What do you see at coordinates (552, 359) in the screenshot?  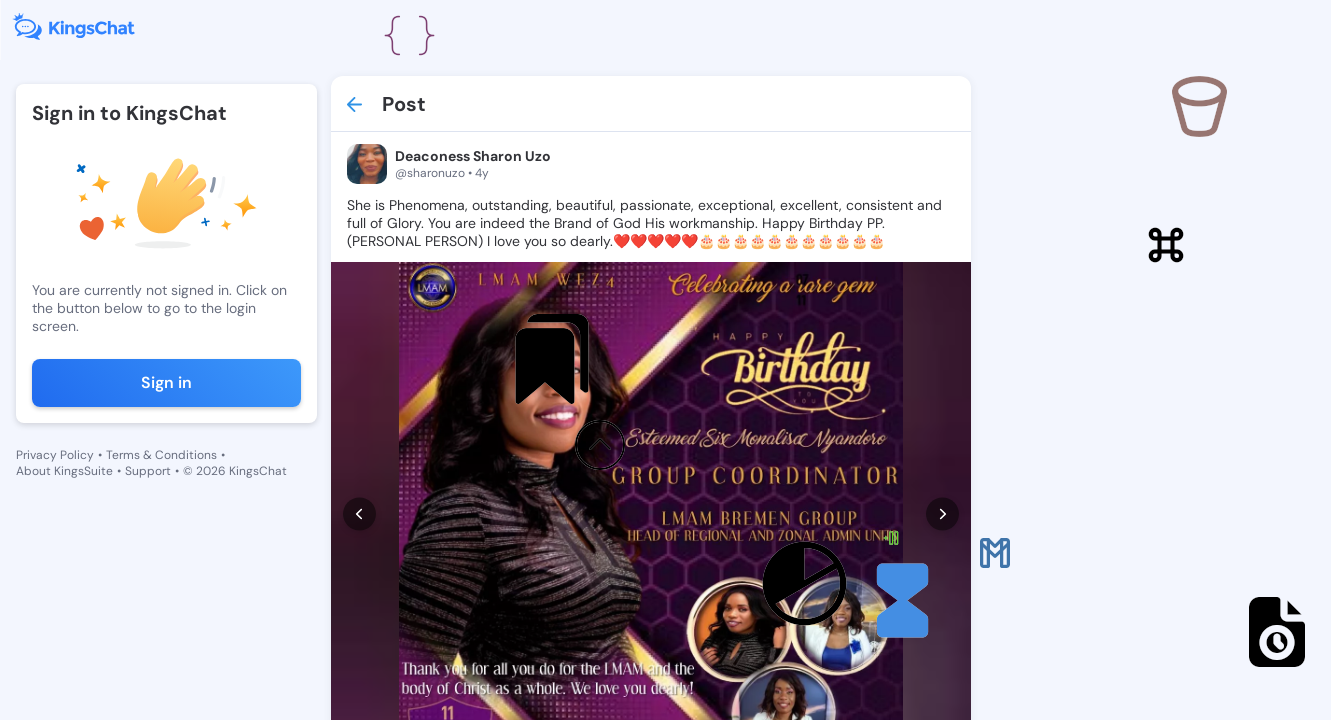 I see `view your saved bookmarks` at bounding box center [552, 359].